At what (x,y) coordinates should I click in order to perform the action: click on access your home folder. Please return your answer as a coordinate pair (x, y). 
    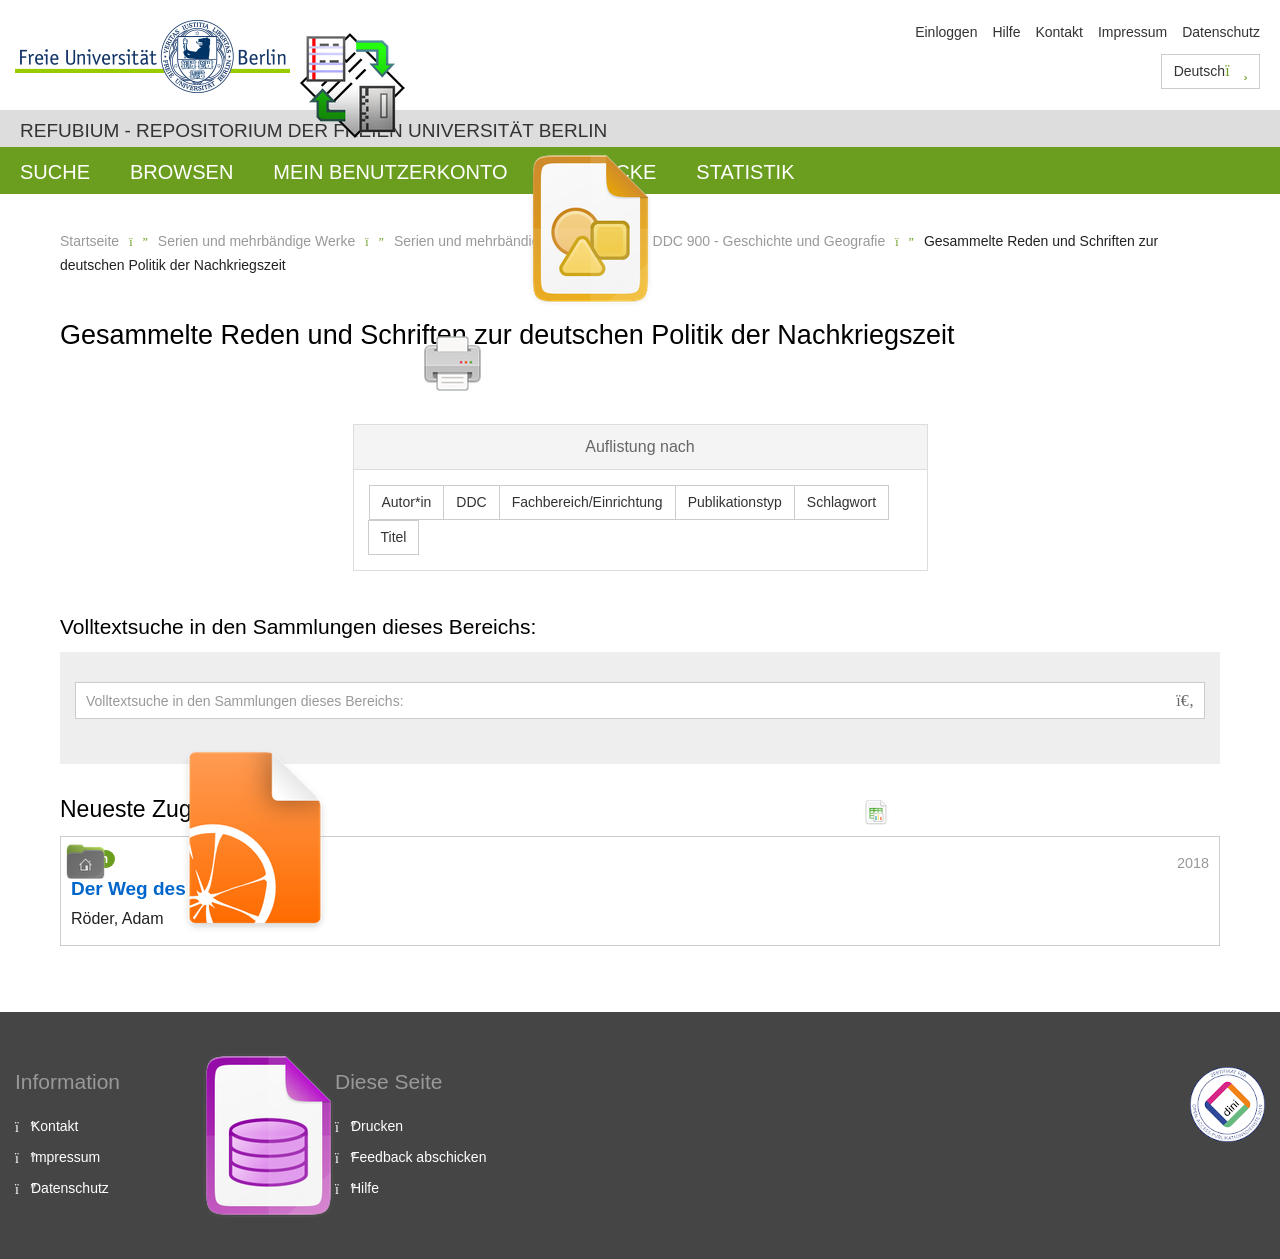
    Looking at the image, I should click on (85, 861).